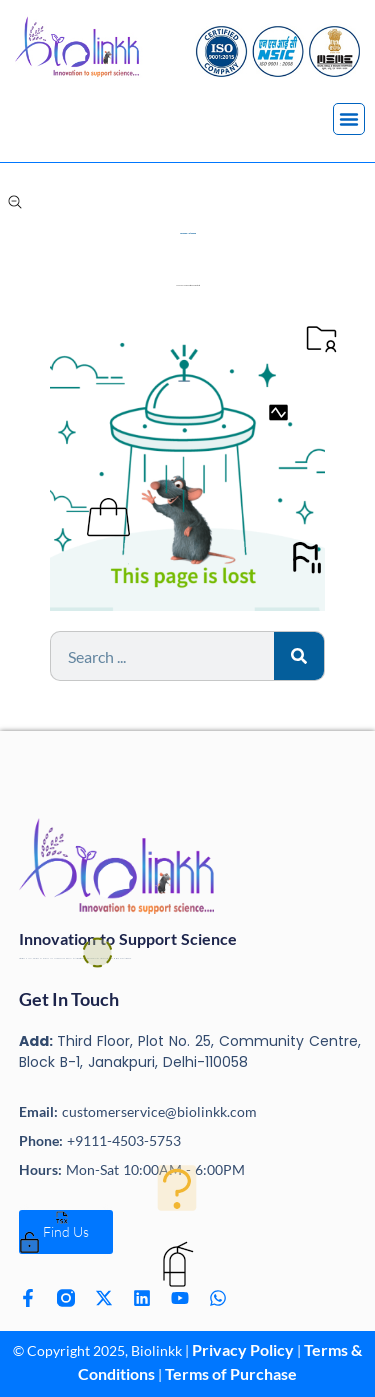  What do you see at coordinates (305, 556) in the screenshot?
I see `pause a flagged item or task` at bounding box center [305, 556].